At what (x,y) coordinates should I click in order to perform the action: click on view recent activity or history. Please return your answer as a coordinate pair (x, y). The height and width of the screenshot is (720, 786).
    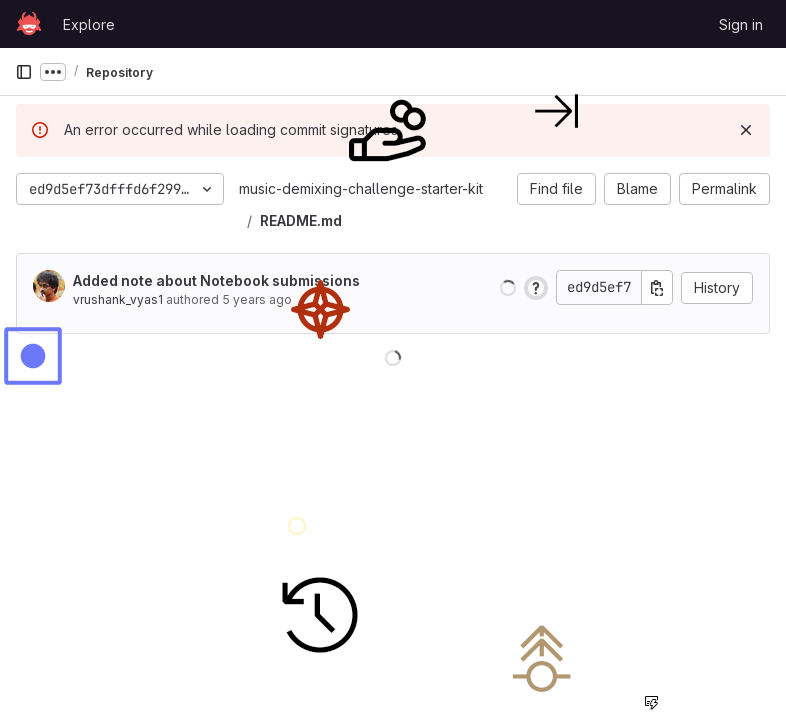
    Looking at the image, I should click on (320, 615).